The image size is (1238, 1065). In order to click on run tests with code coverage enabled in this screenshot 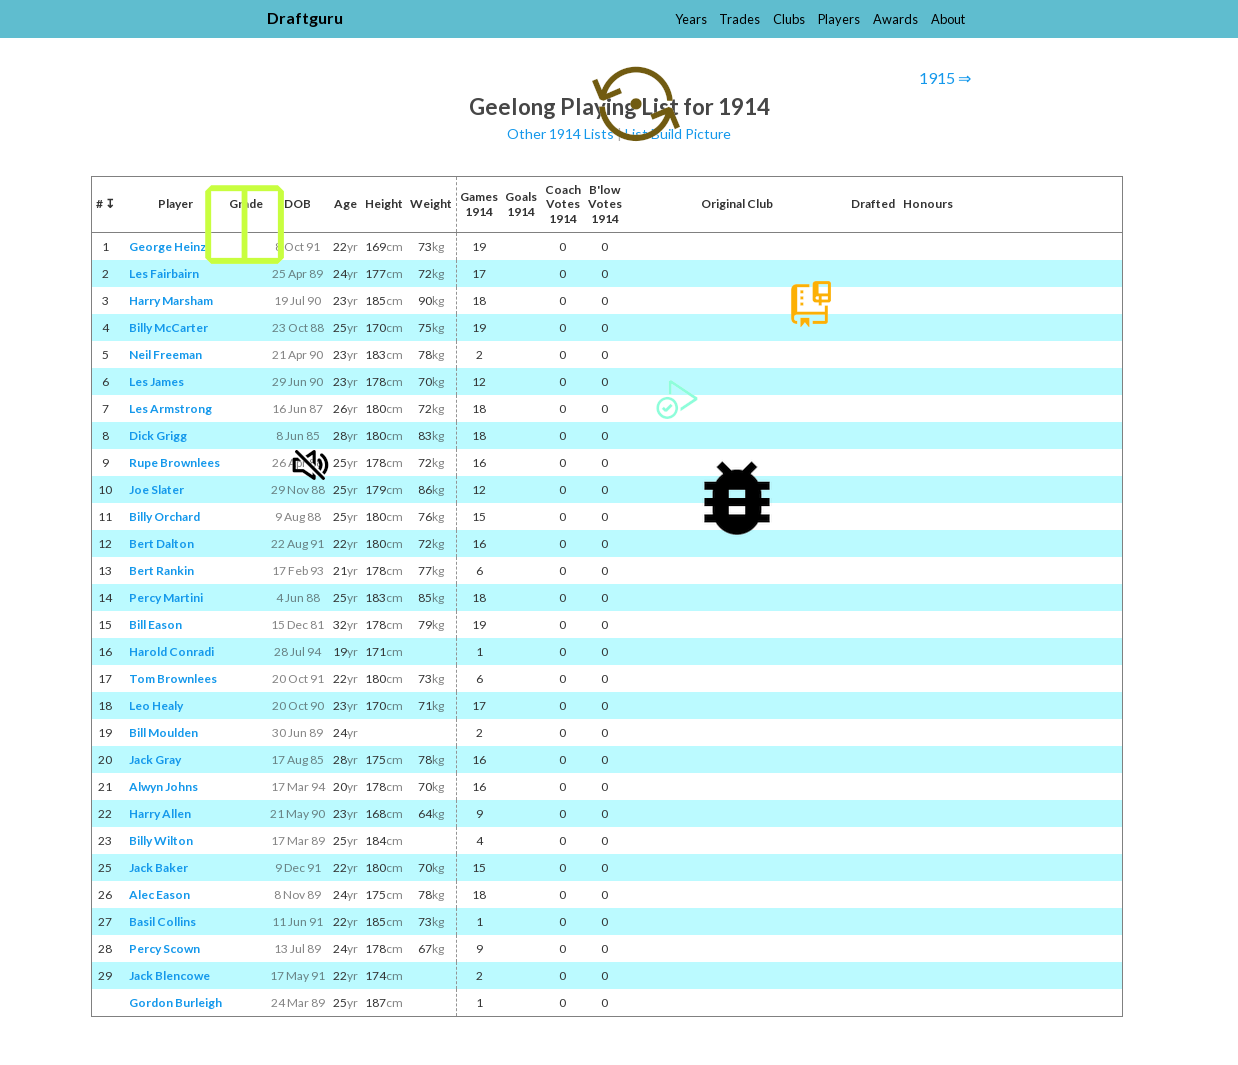, I will do `click(677, 397)`.